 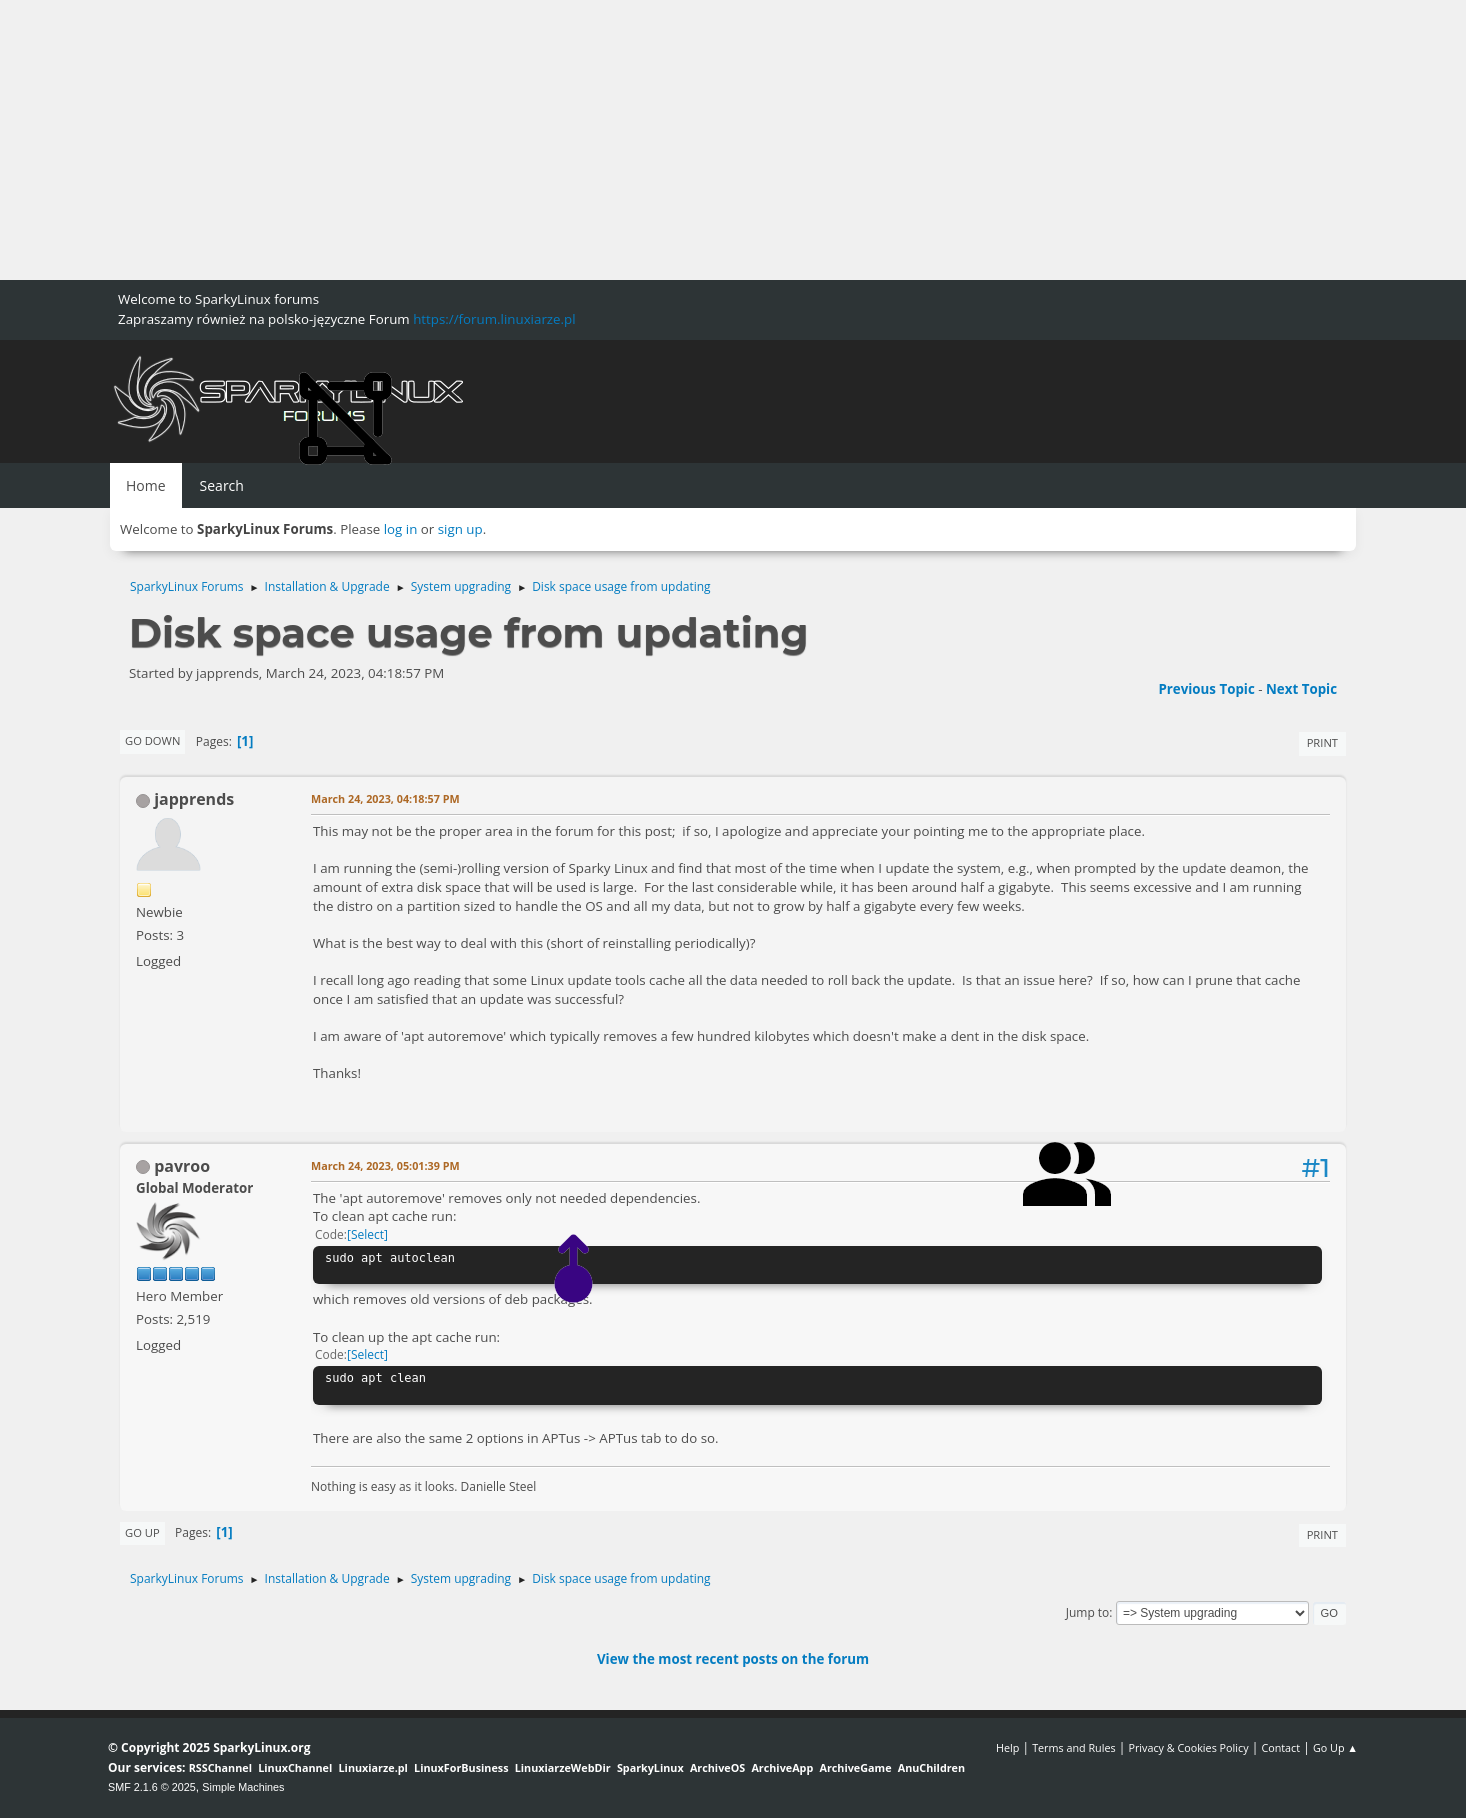 What do you see at coordinates (1067, 1174) in the screenshot?
I see `view contacts or people list` at bounding box center [1067, 1174].